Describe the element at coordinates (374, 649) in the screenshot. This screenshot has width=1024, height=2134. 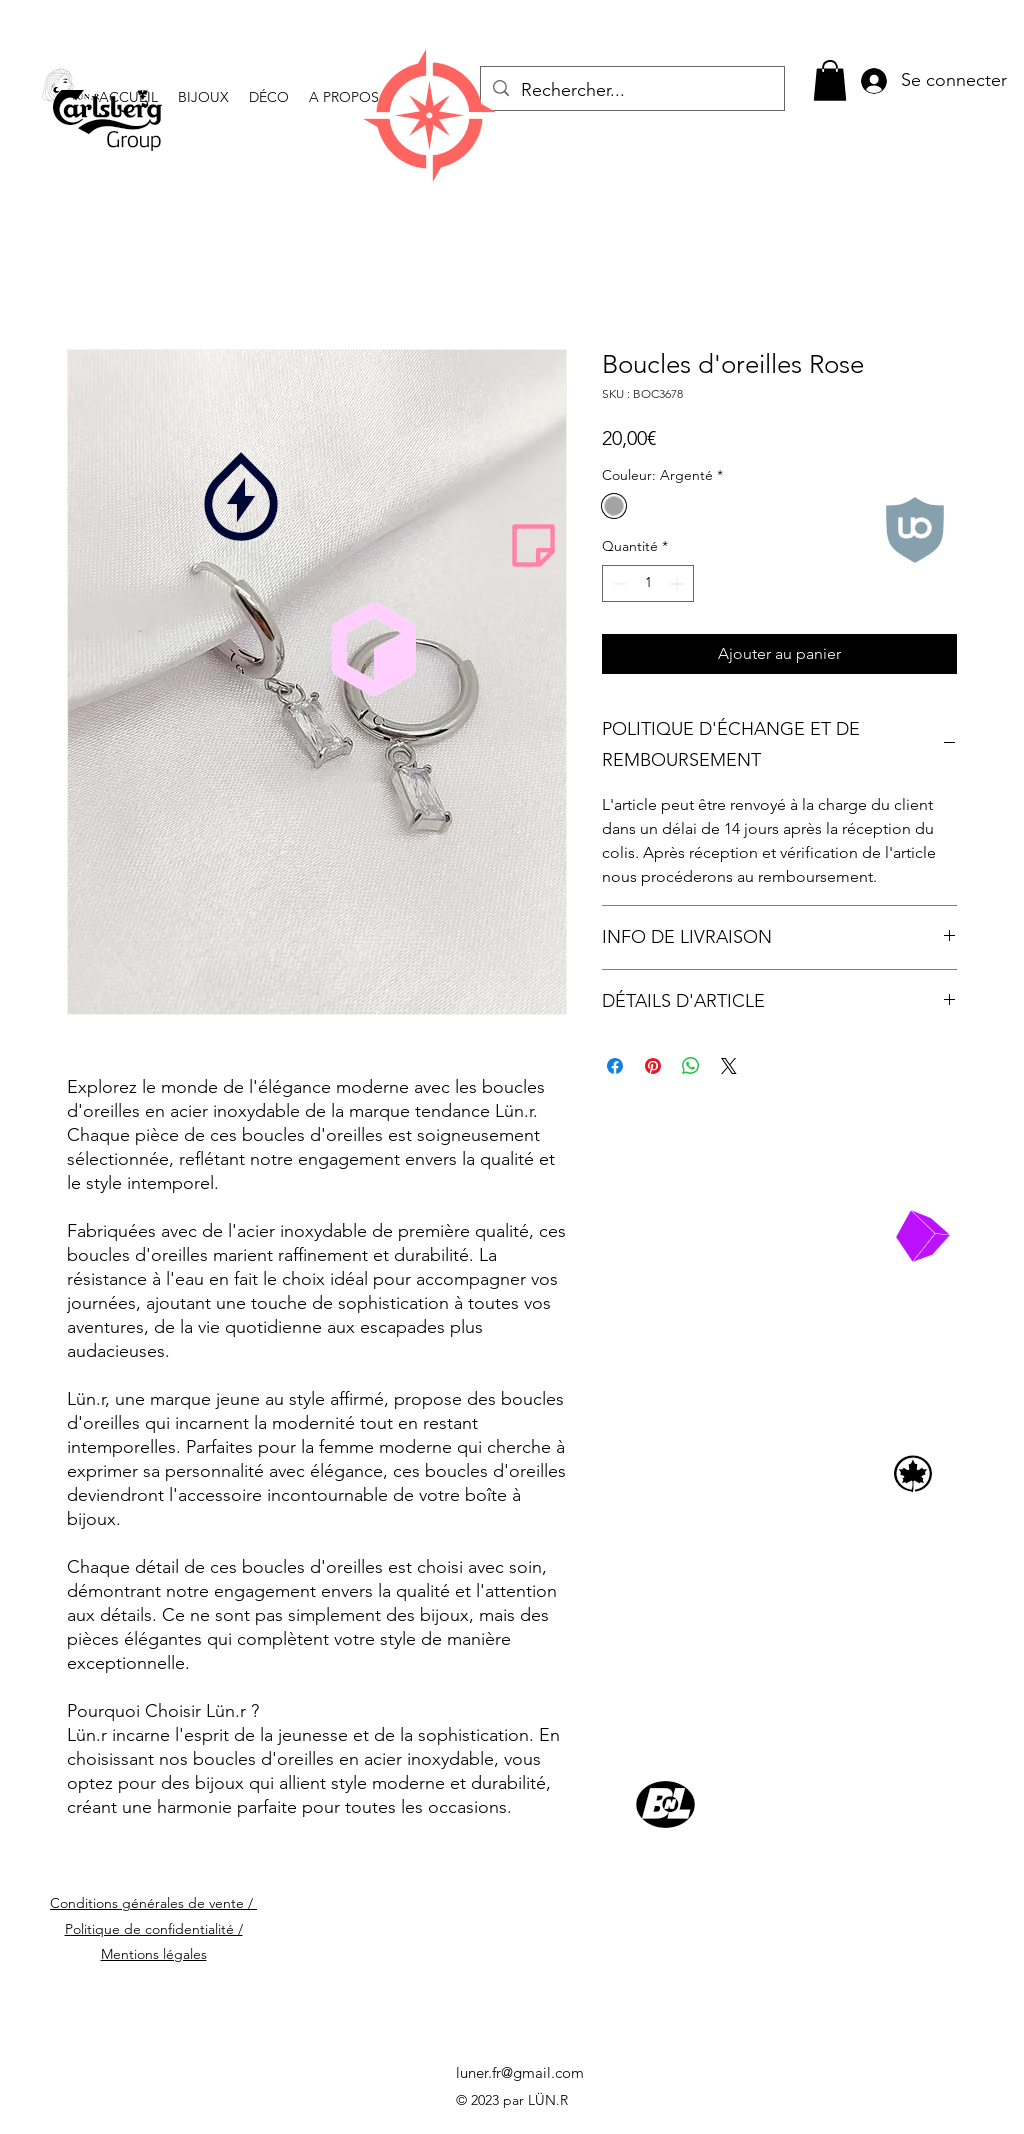
I see `reason studios logo` at that location.